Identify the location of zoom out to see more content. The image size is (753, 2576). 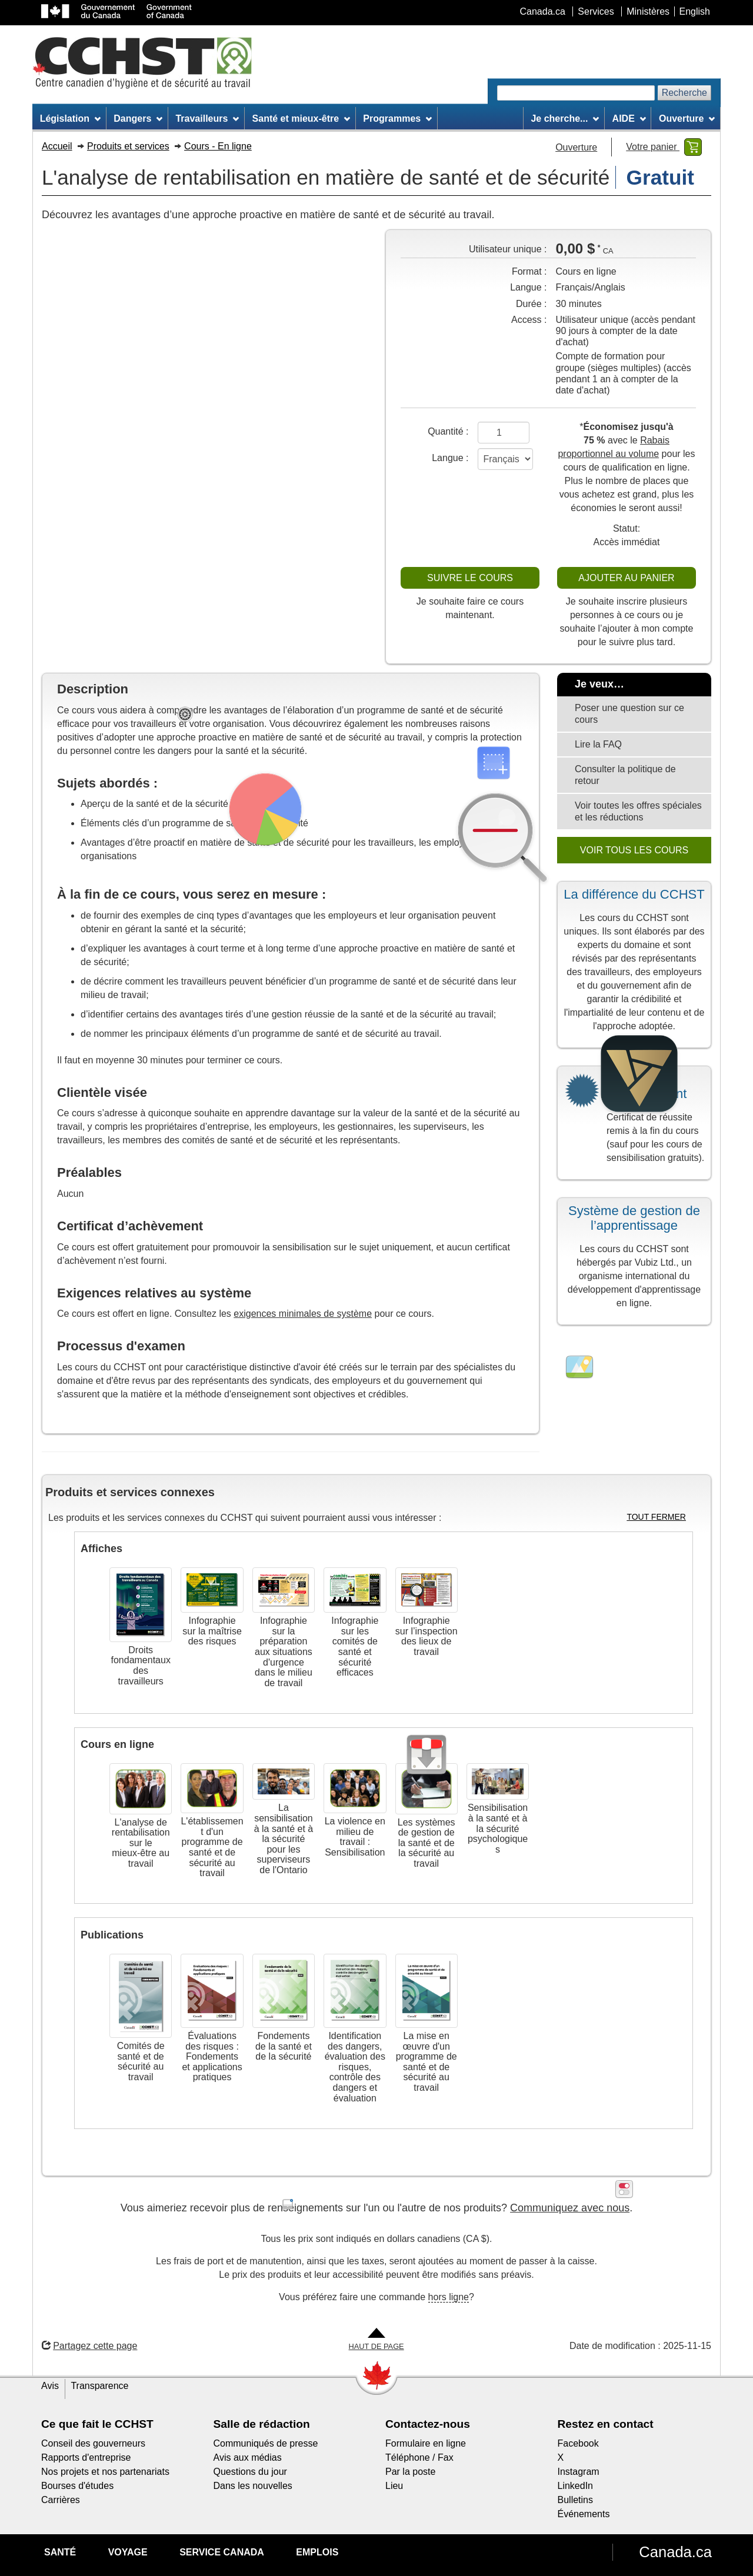
(501, 836).